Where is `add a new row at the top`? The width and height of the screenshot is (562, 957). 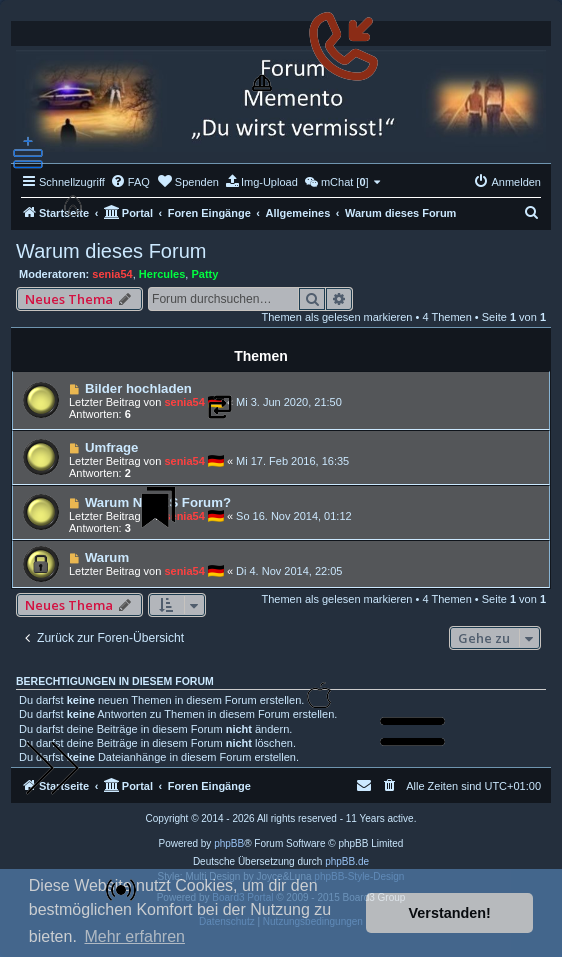 add a new row at the top is located at coordinates (28, 155).